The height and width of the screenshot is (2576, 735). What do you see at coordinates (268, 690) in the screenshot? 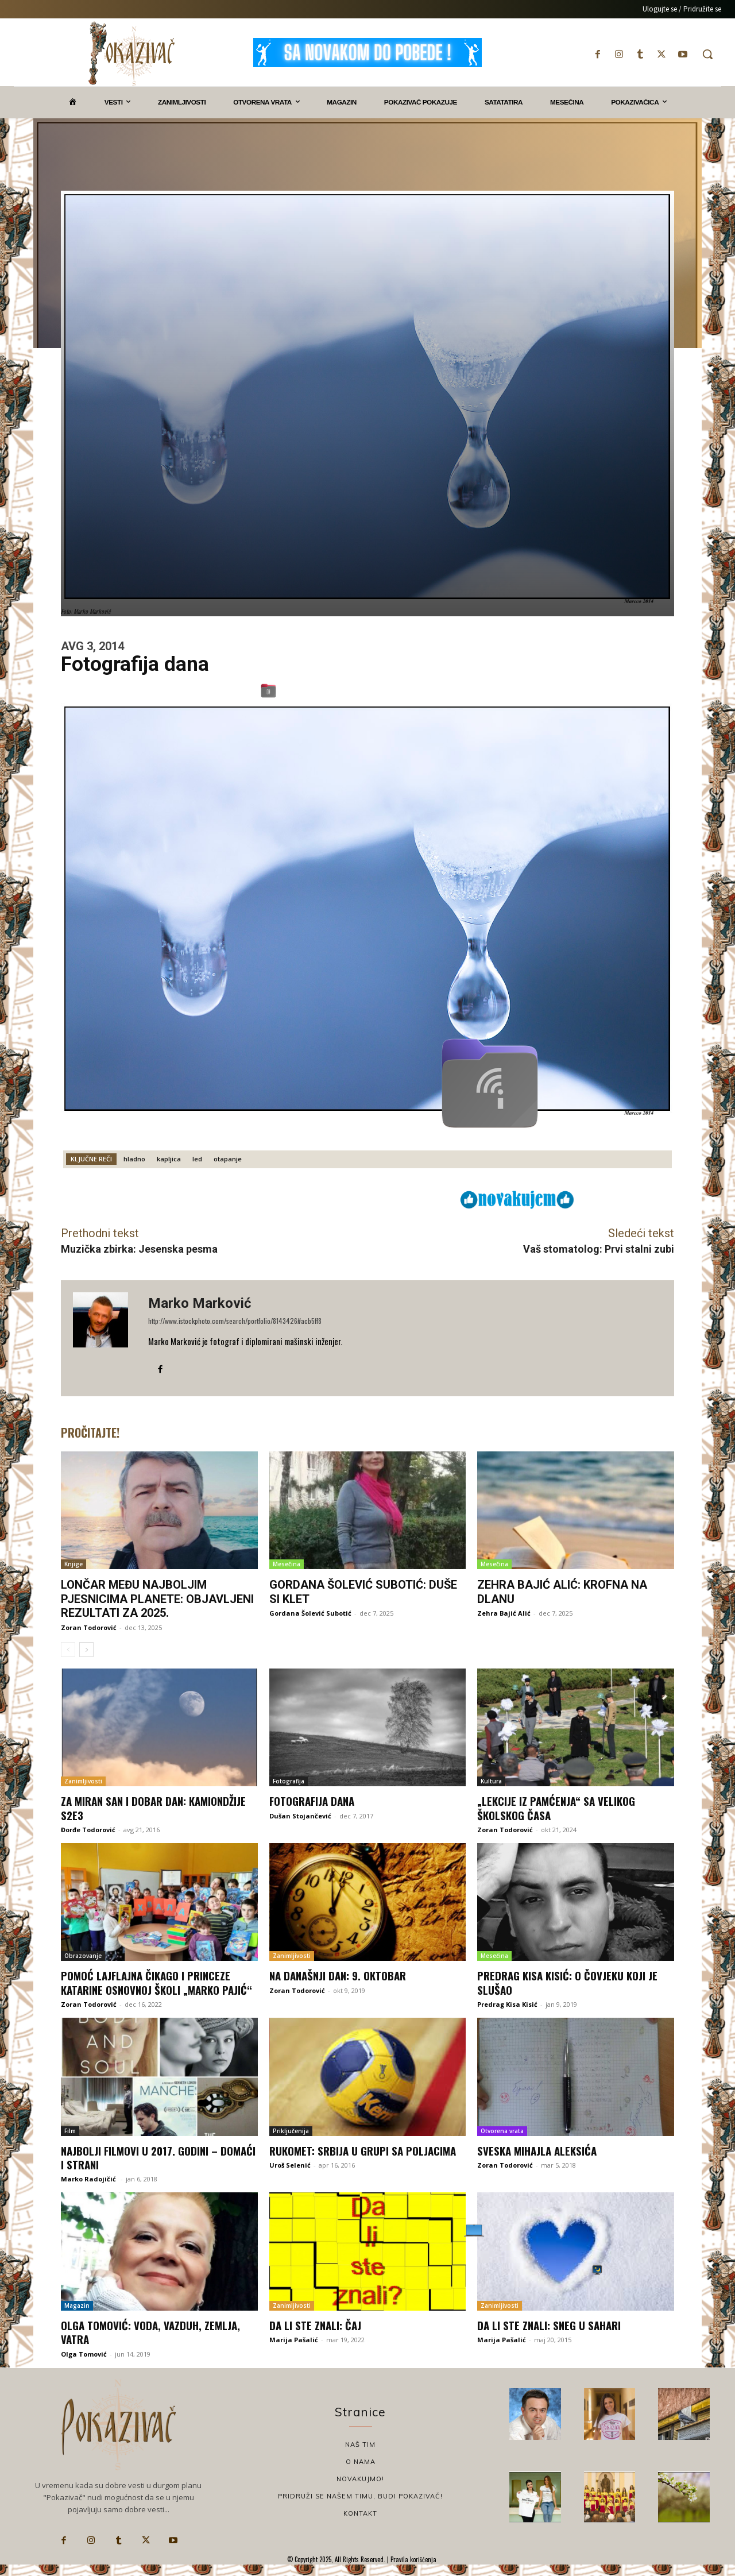
I see `open templates folder` at bounding box center [268, 690].